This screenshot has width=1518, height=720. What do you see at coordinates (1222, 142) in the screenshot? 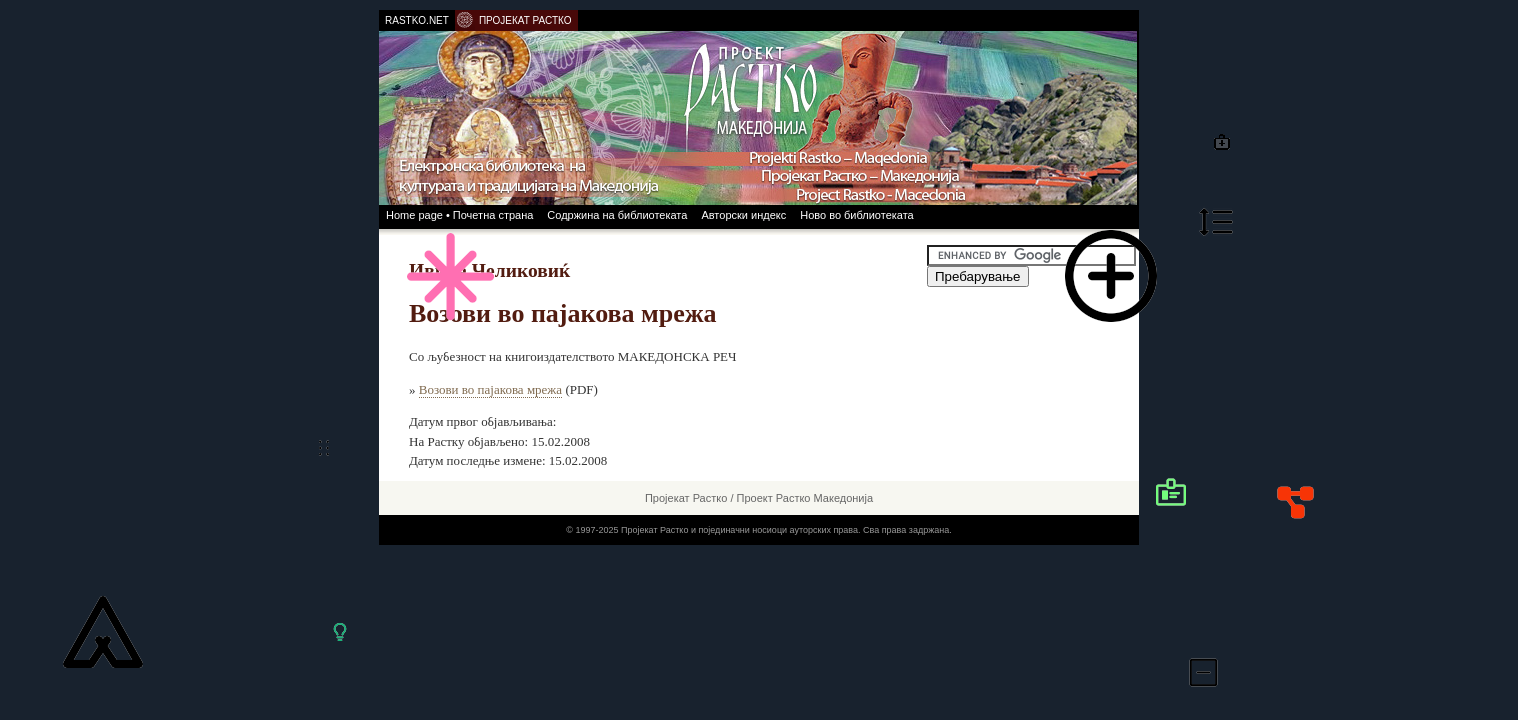
I see `access medical services or healthcare information` at bounding box center [1222, 142].